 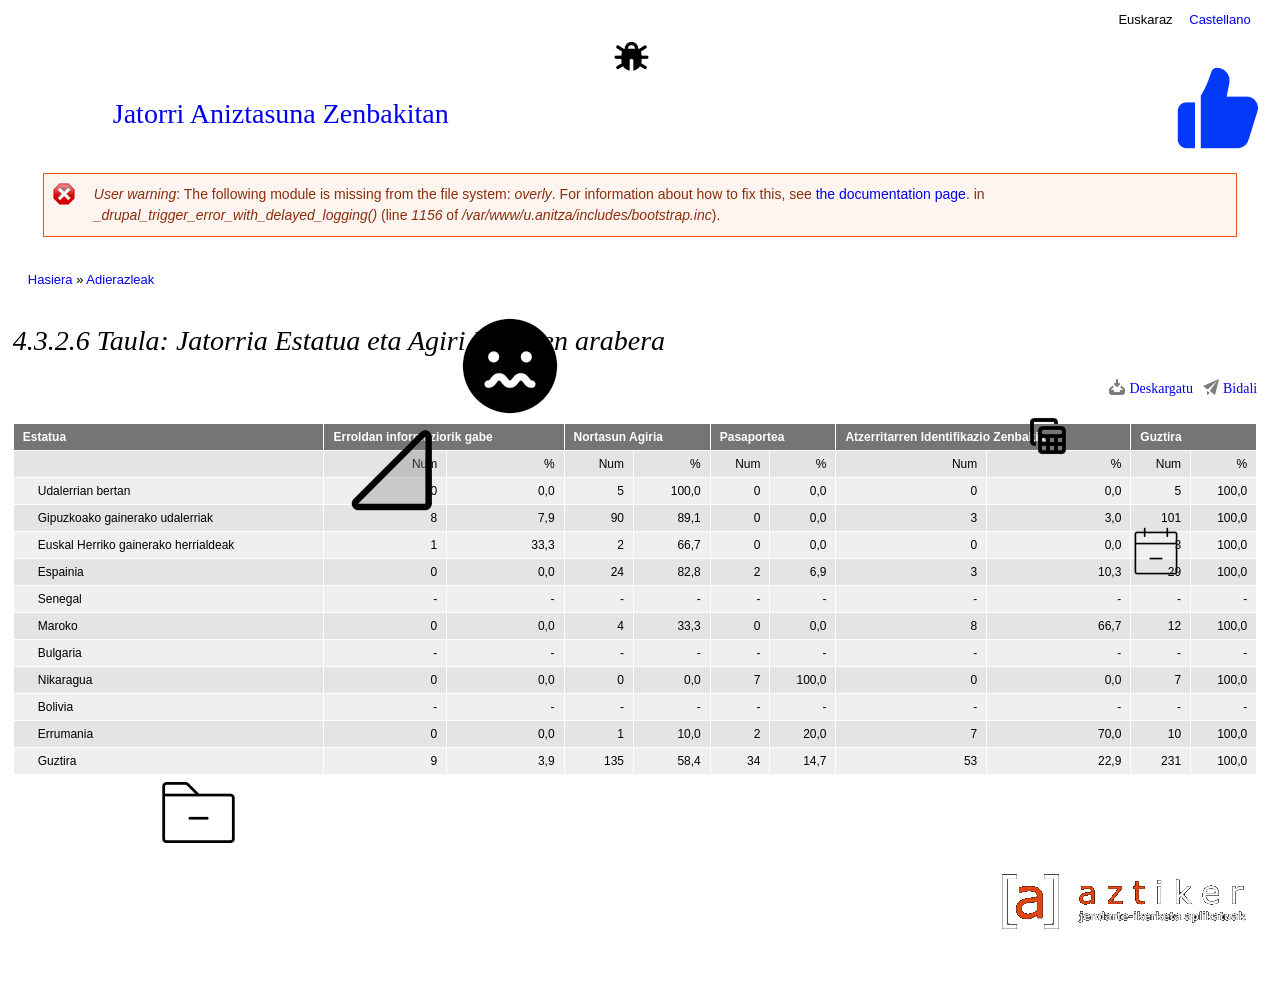 What do you see at coordinates (631, 55) in the screenshot?
I see `report a bug or issue` at bounding box center [631, 55].